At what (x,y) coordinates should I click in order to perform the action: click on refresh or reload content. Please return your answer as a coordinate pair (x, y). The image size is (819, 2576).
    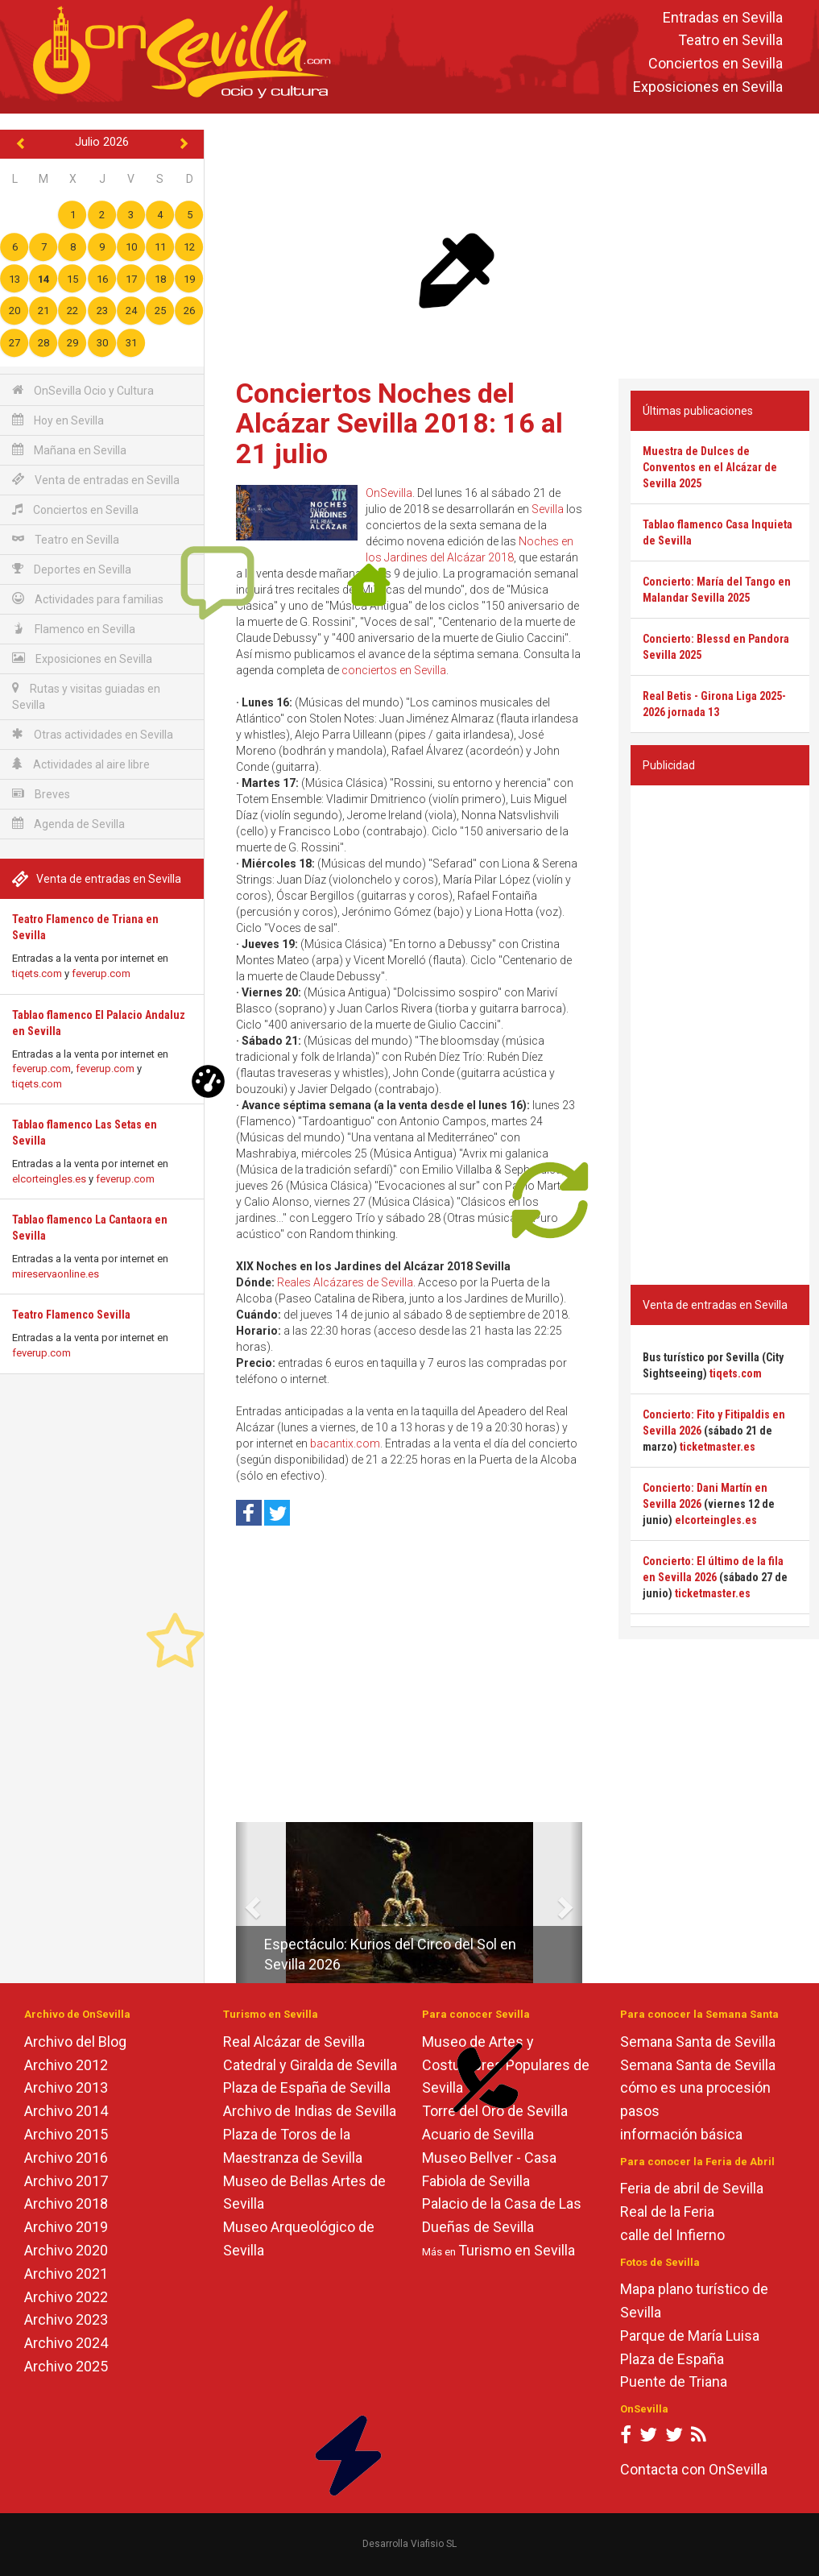
    Looking at the image, I should click on (550, 1200).